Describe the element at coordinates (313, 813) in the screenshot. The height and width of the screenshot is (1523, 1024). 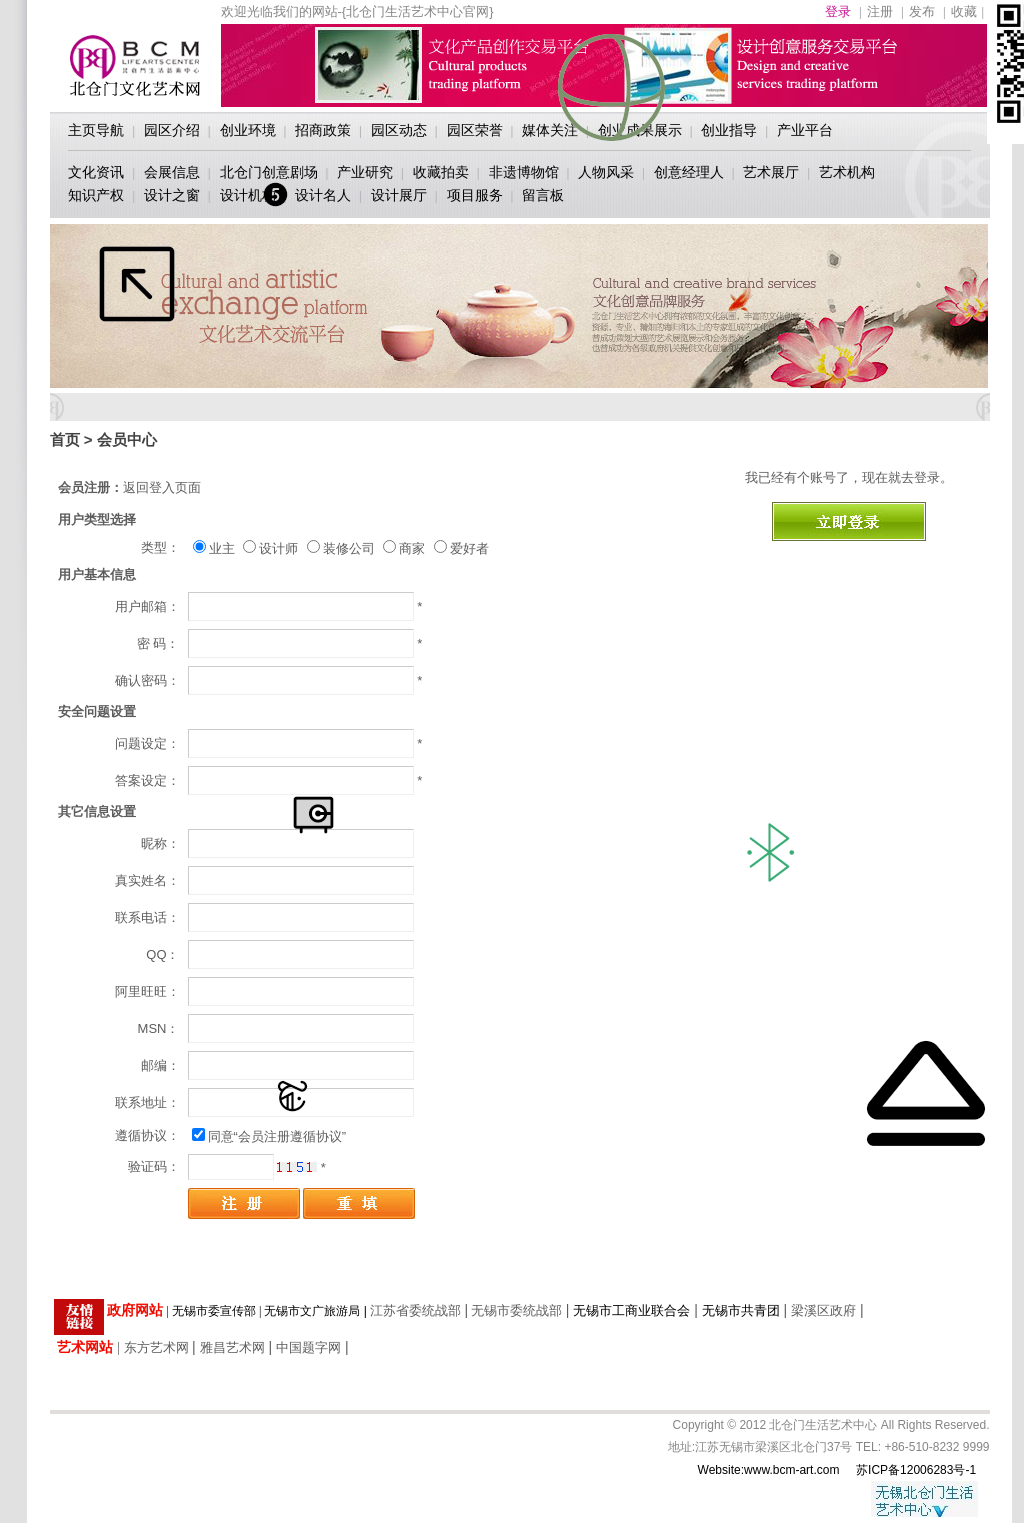
I see `access secure storage or vault` at that location.